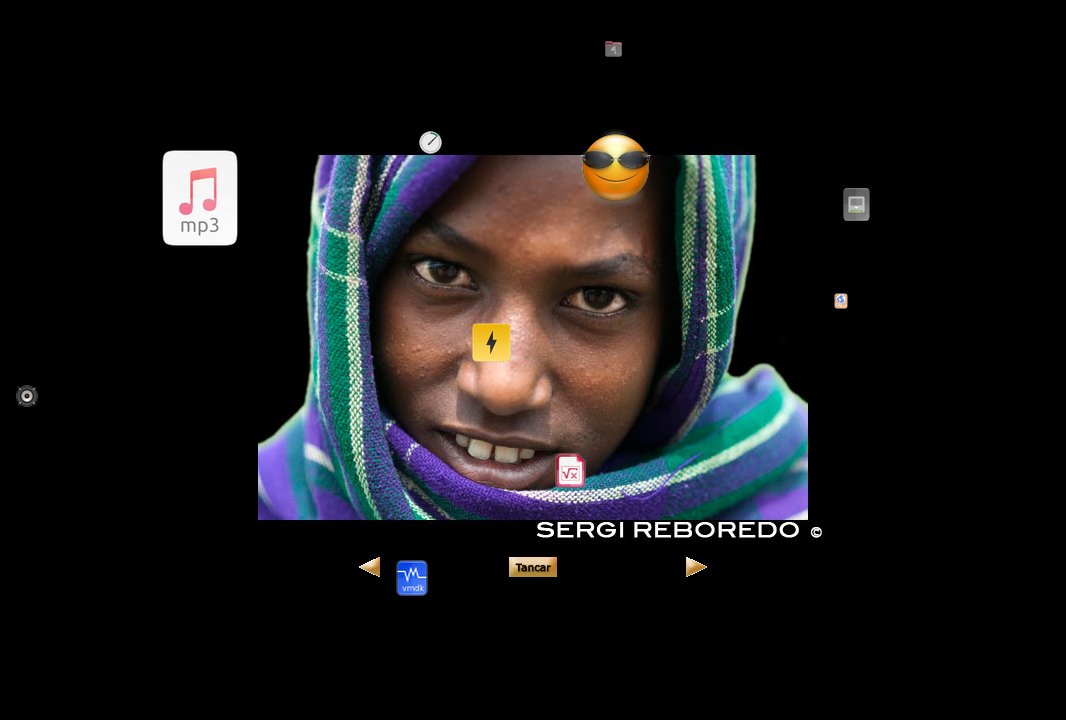  Describe the element at coordinates (613, 48) in the screenshot. I see `open insync cloud sync folder` at that location.